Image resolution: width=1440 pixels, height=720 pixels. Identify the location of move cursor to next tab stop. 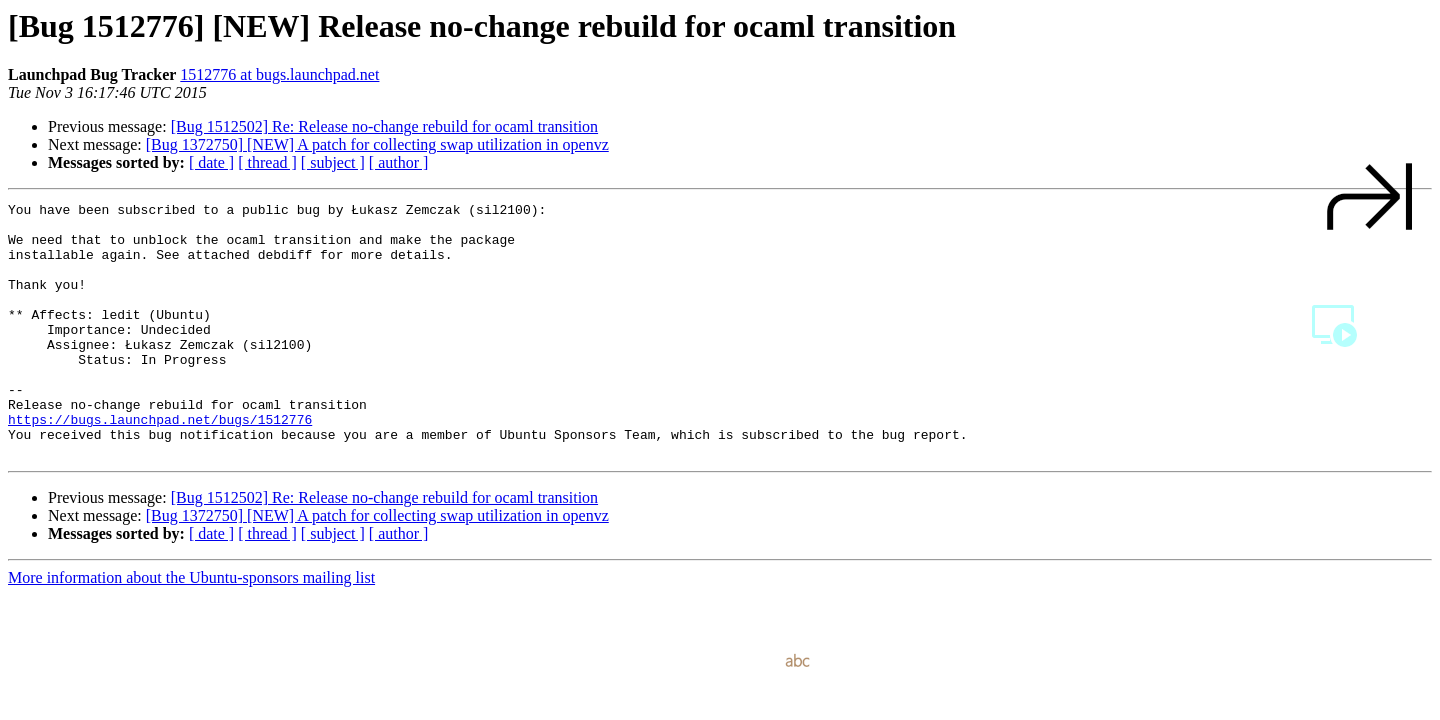
(1363, 193).